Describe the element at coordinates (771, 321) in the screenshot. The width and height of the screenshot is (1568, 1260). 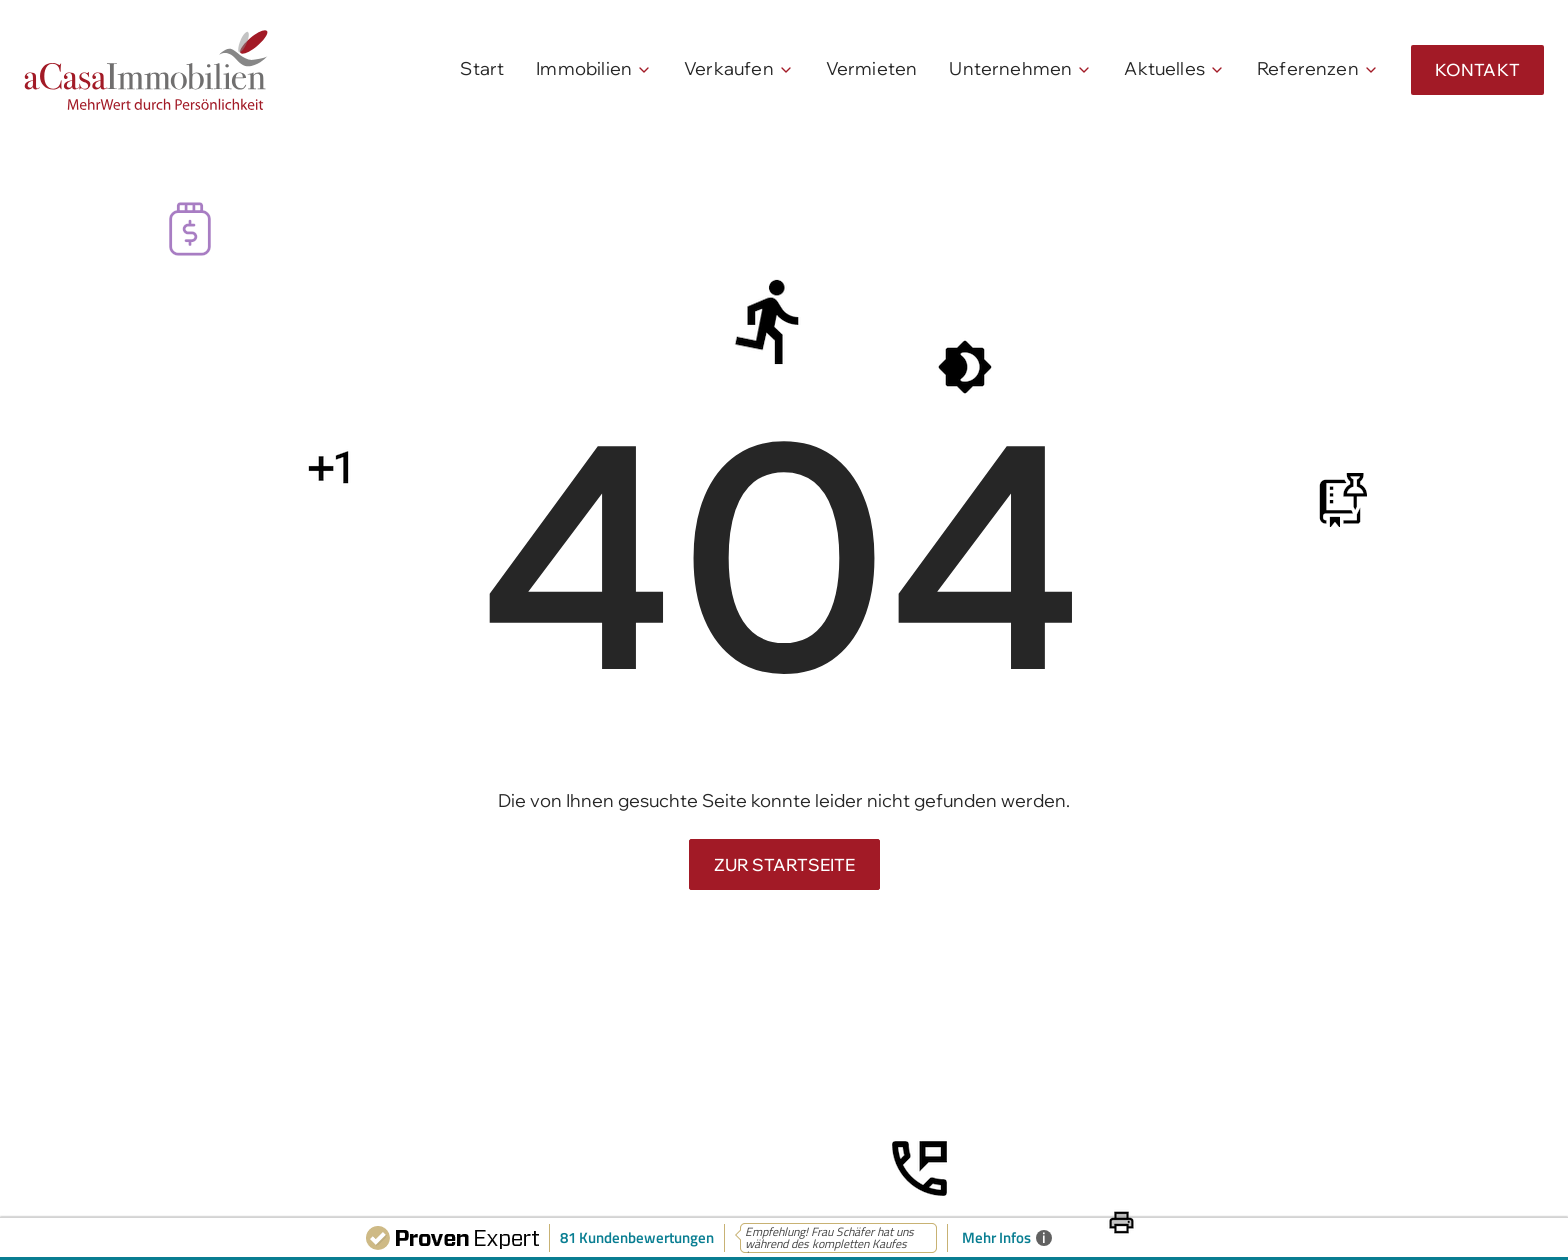
I see `get walking or running directions` at that location.